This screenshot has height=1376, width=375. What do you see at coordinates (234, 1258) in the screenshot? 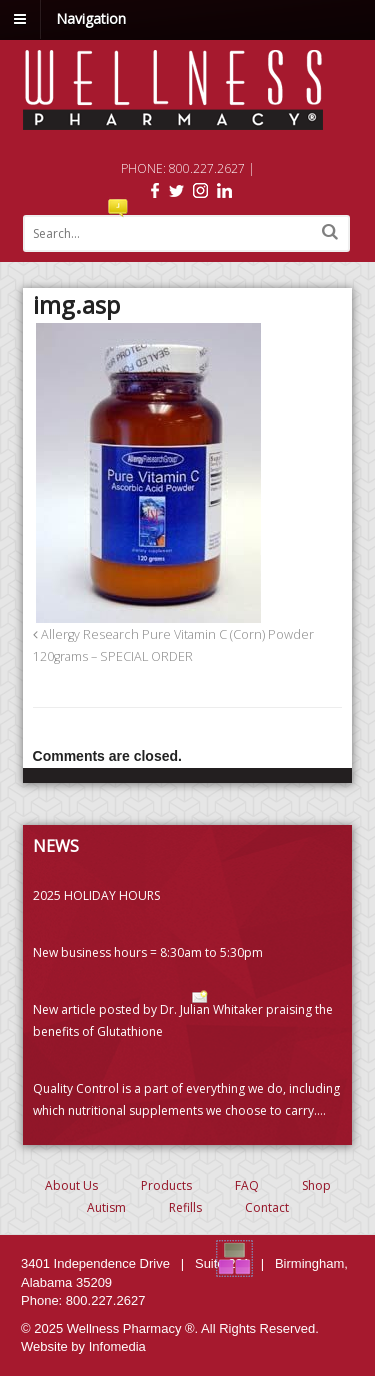
I see `select all items in the current view` at bounding box center [234, 1258].